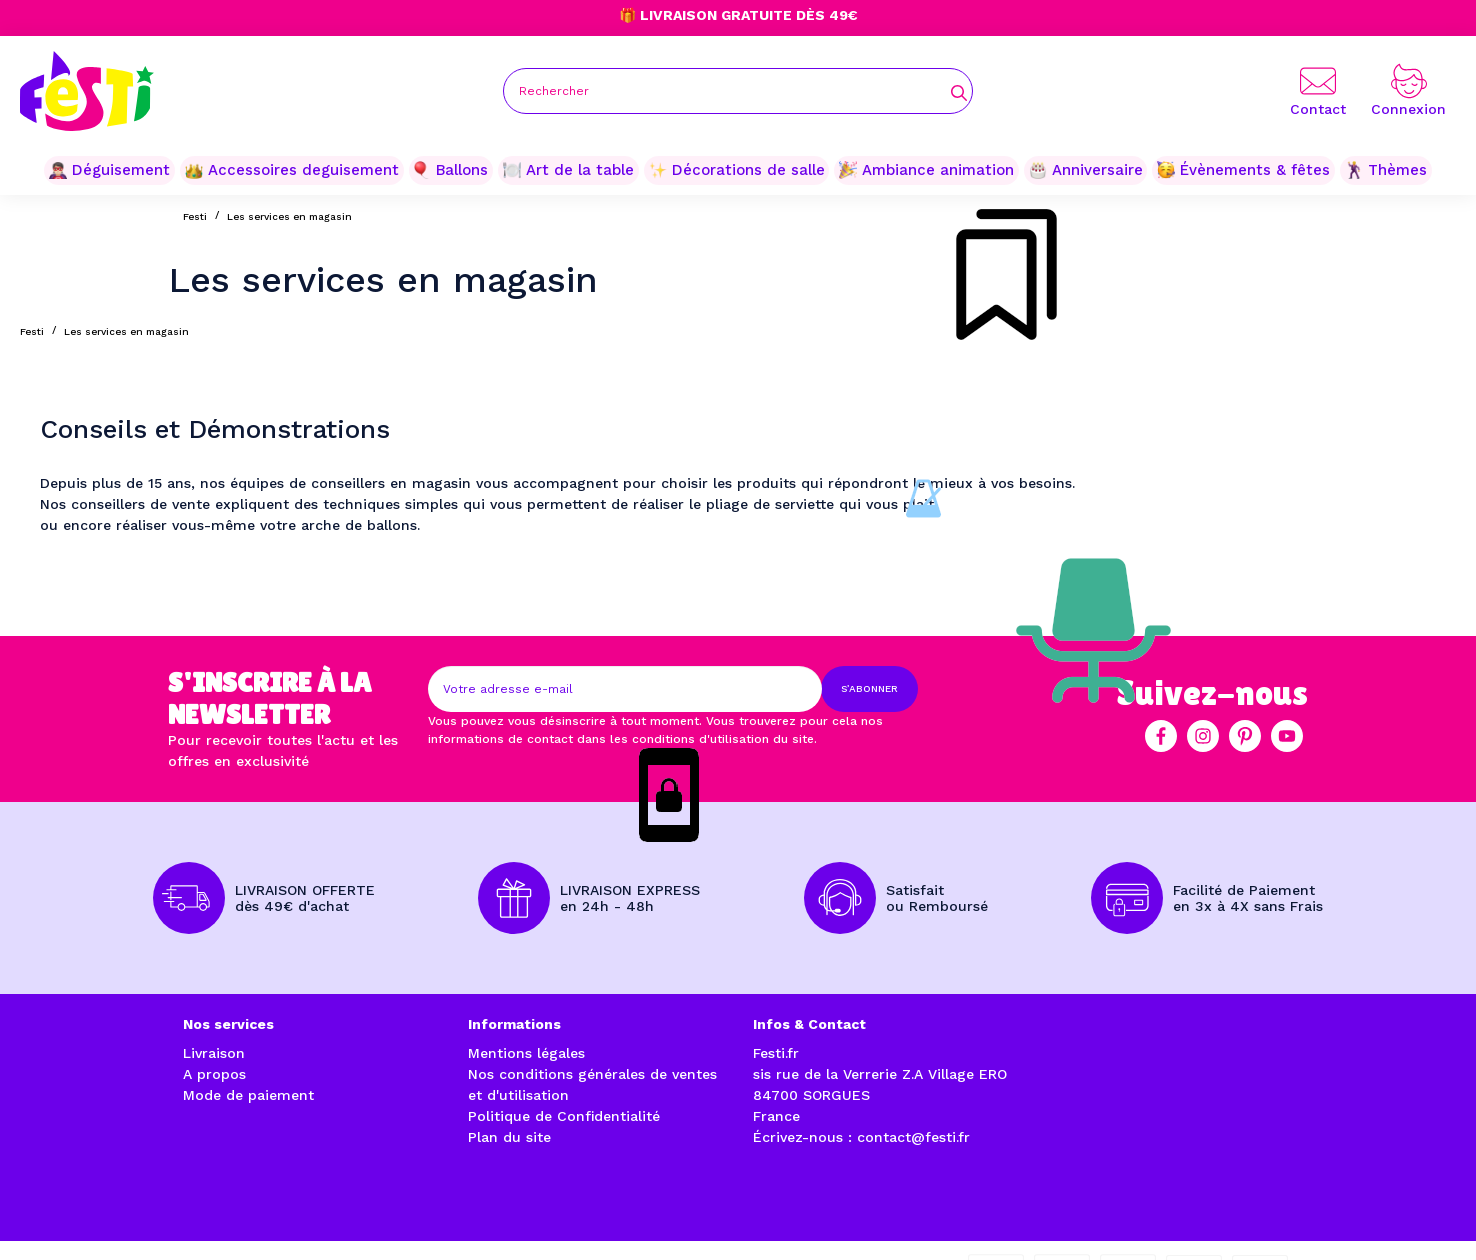 This screenshot has width=1476, height=1260. I want to click on view saved bookmarks, so click(1006, 274).